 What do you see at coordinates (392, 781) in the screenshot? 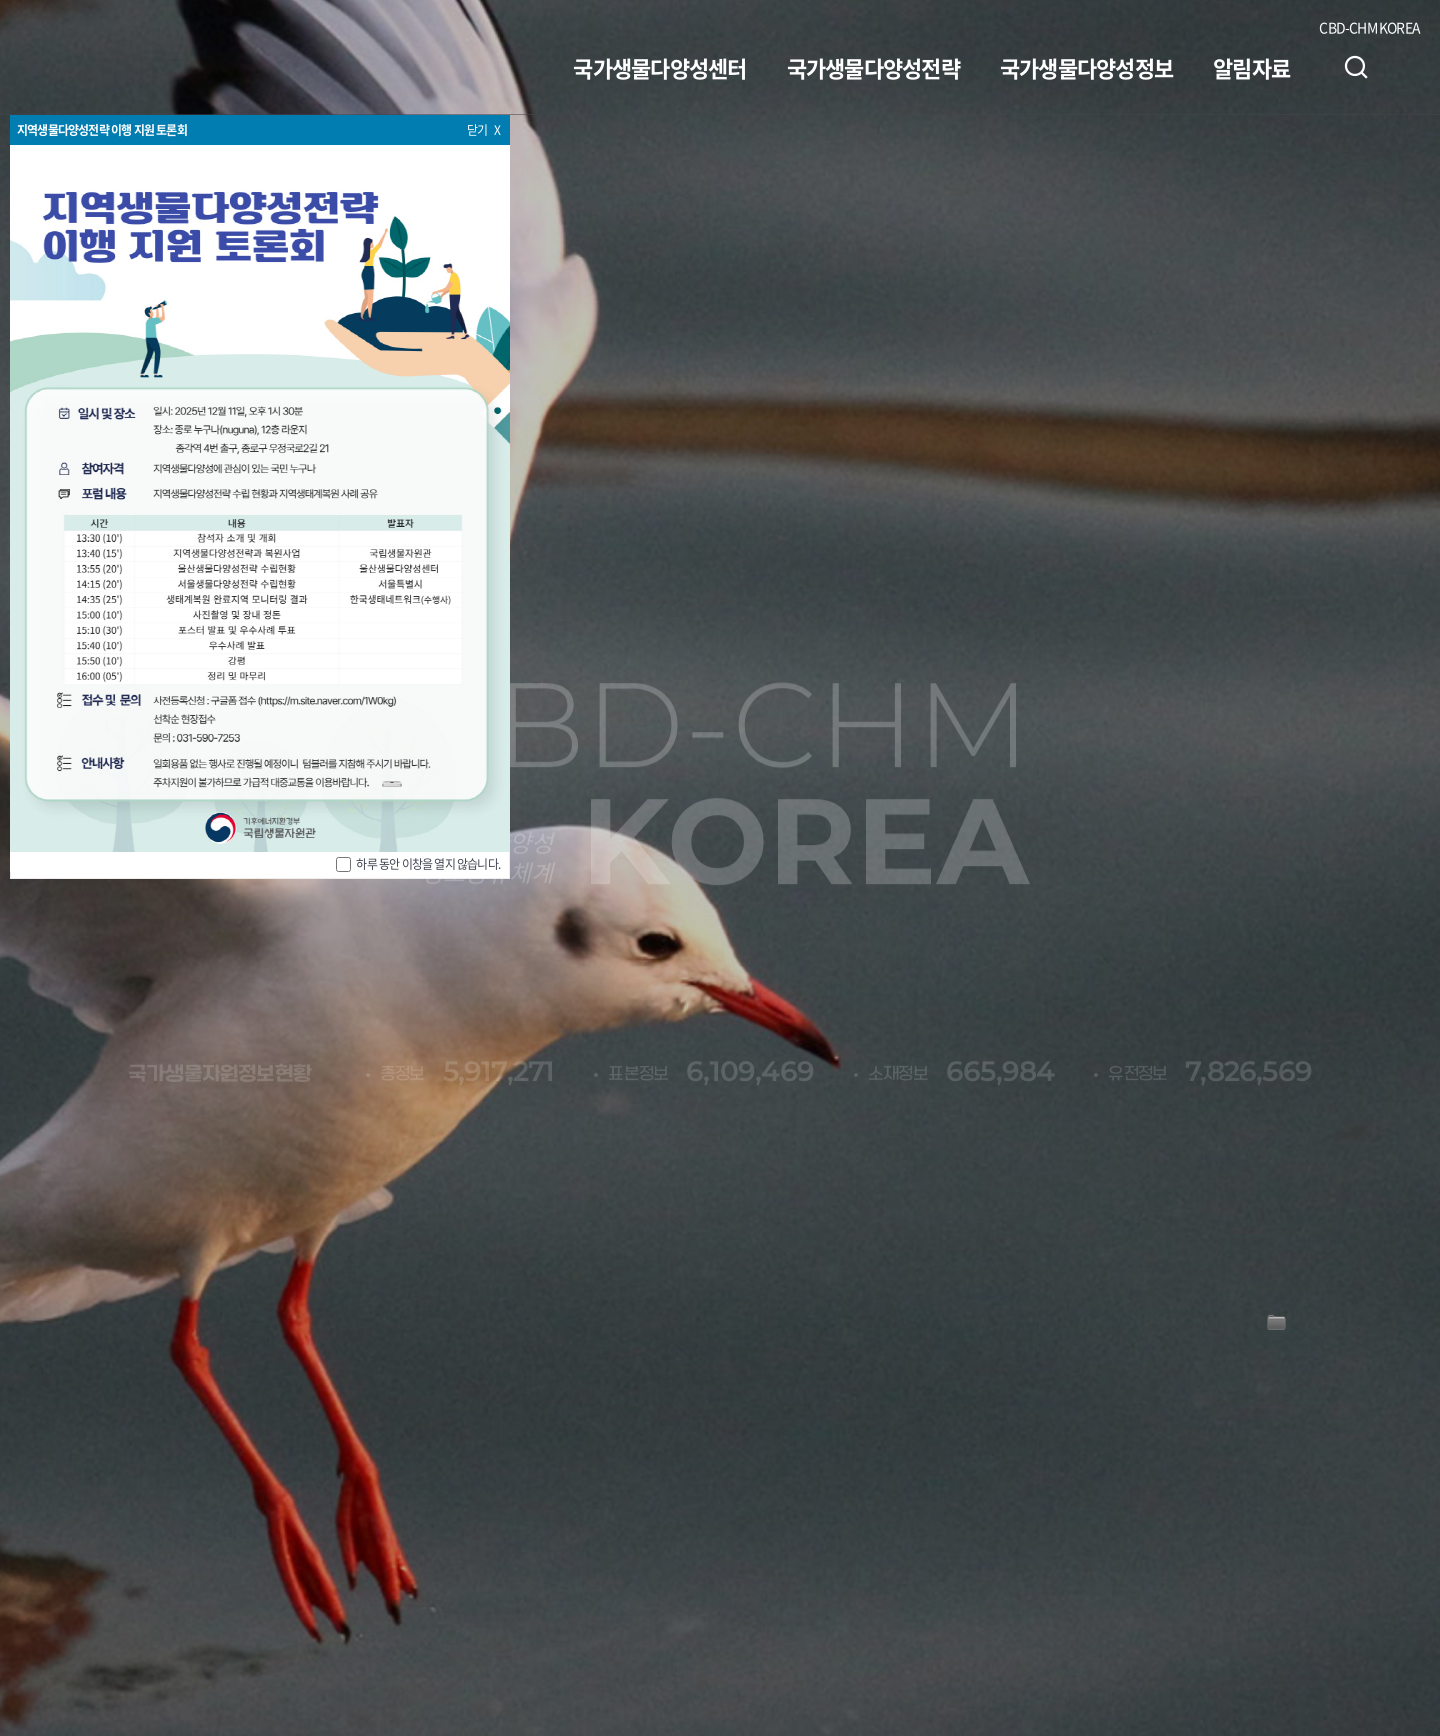
I see `represents a Mac mini device in system settings` at bounding box center [392, 781].